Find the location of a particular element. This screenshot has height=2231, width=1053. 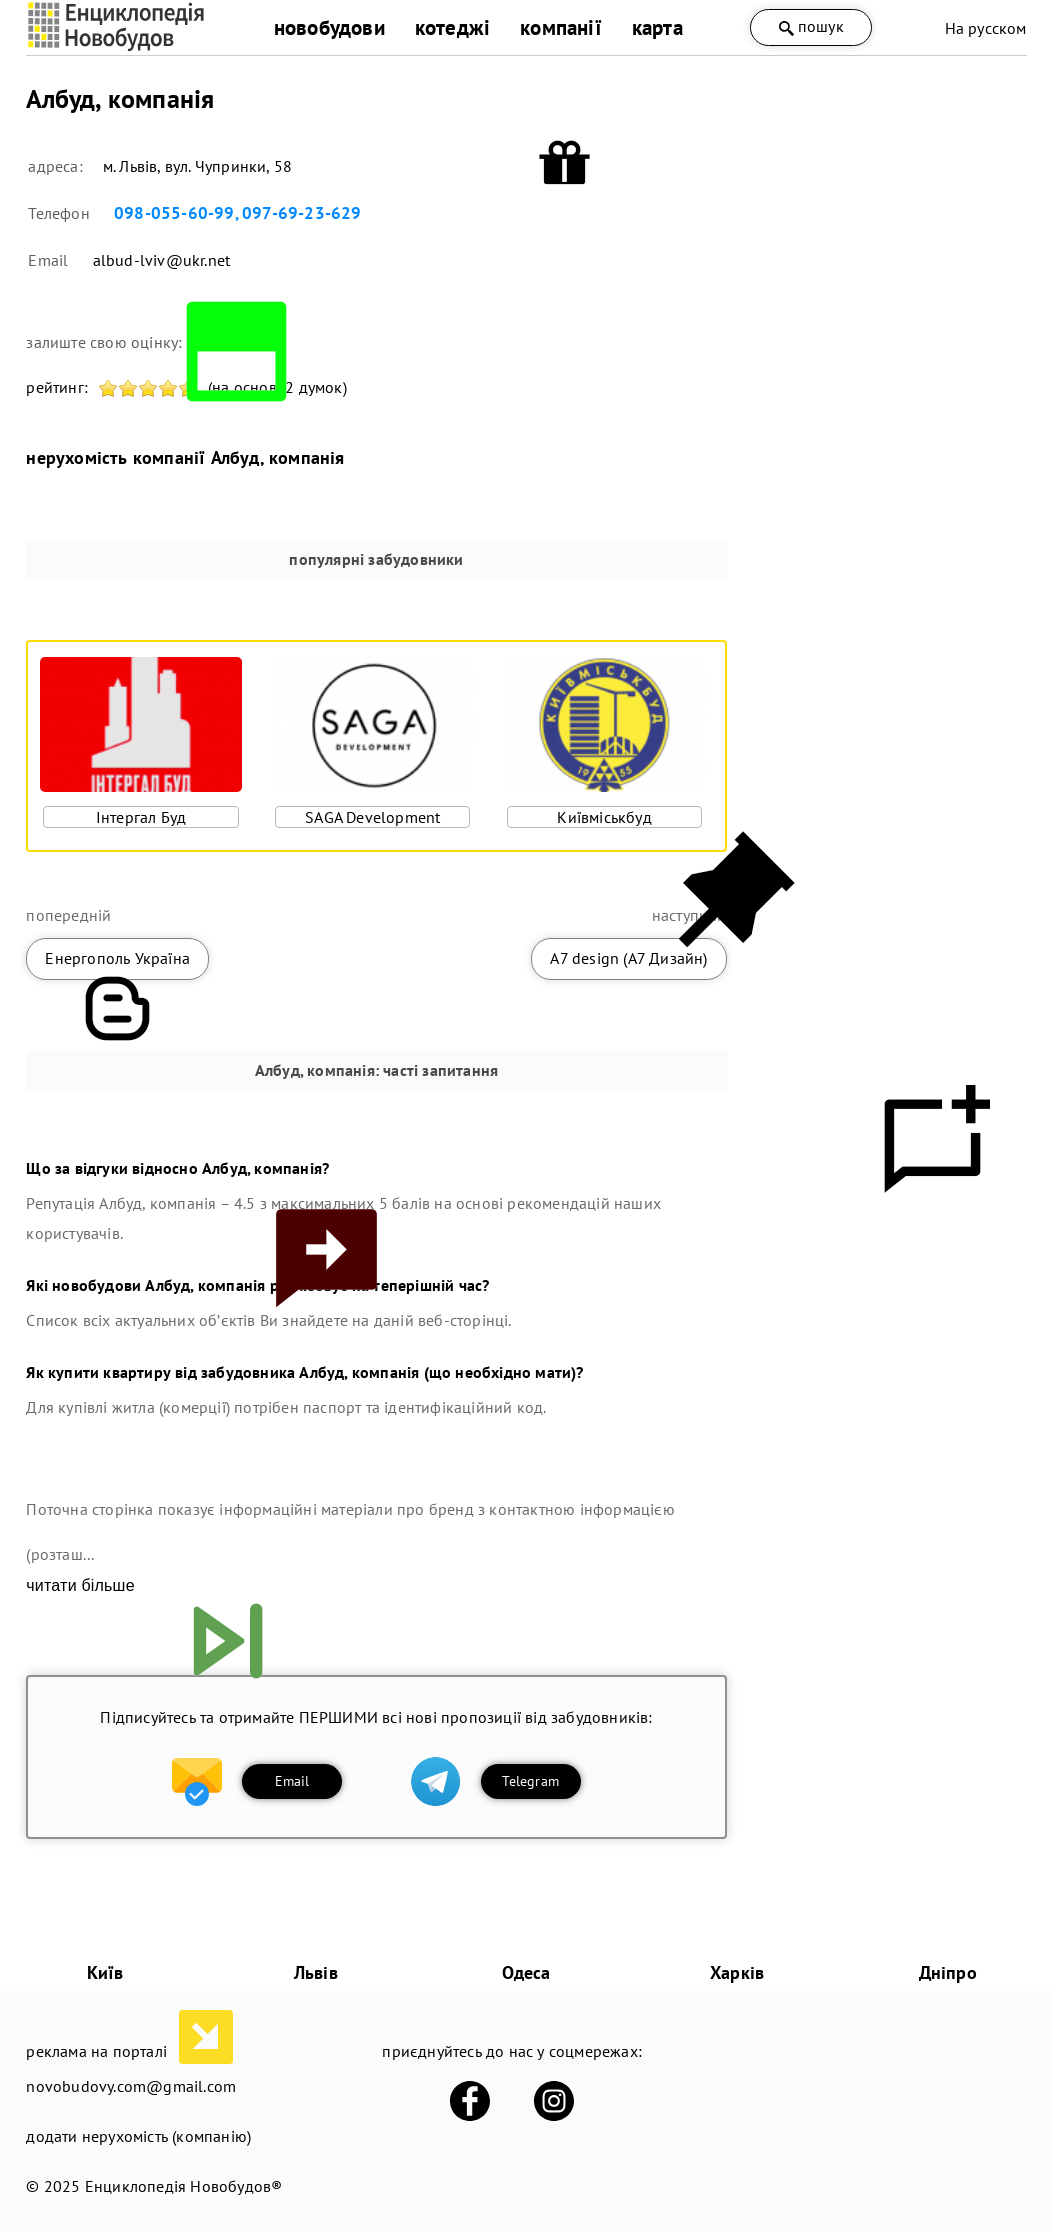

pin an item to keep it visible is located at coordinates (732, 894).